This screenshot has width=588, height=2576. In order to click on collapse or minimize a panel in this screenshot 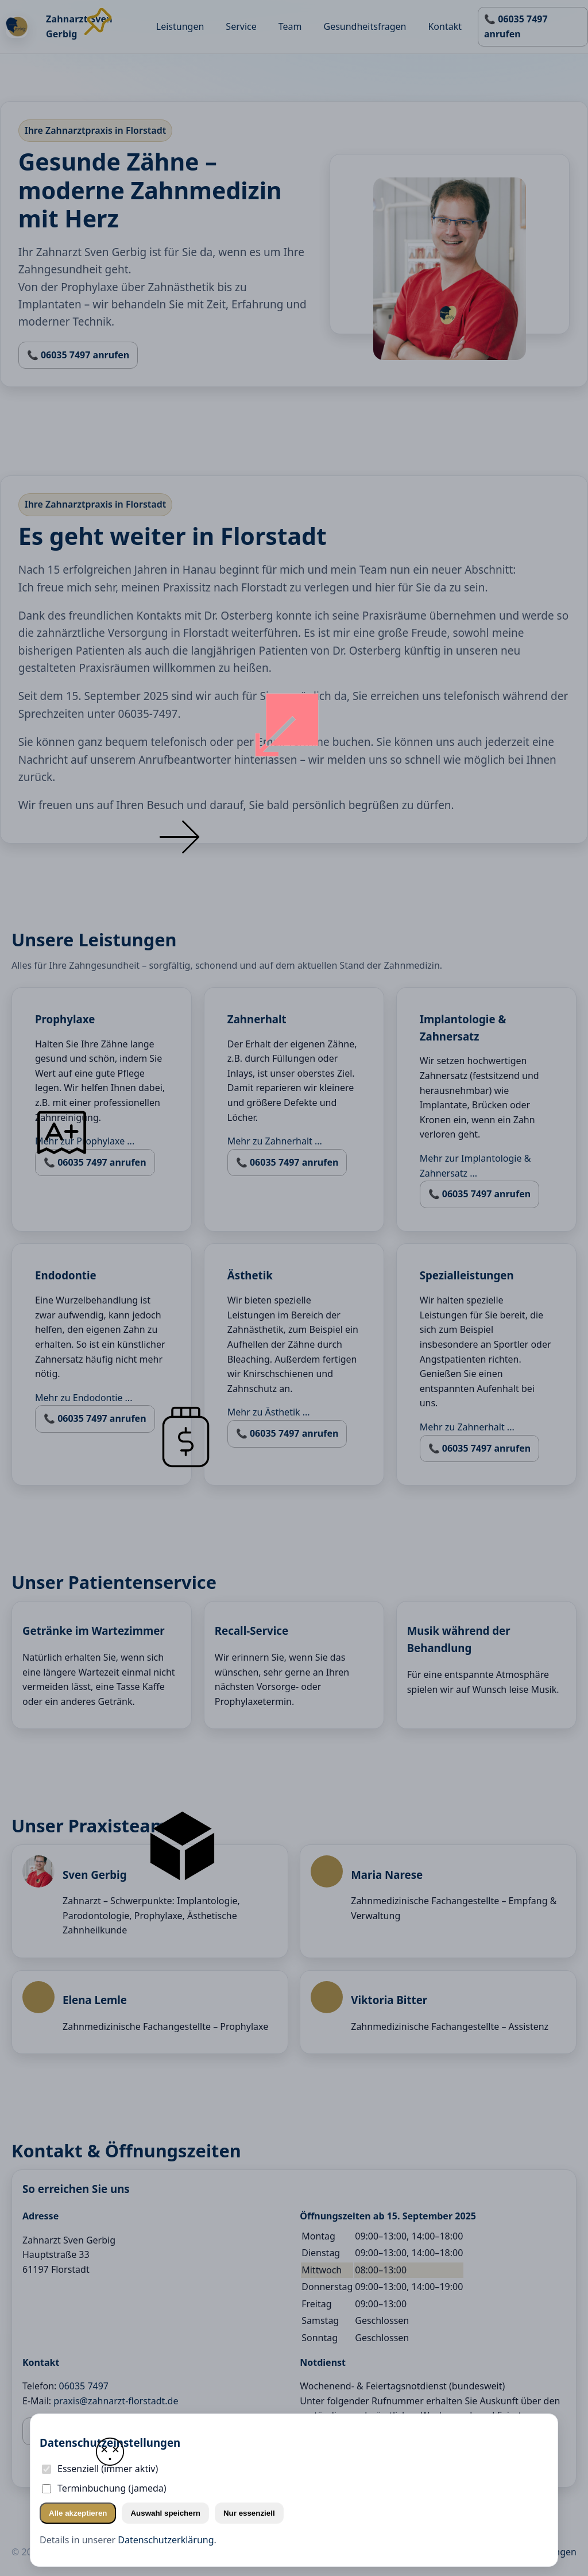, I will do `click(287, 725)`.